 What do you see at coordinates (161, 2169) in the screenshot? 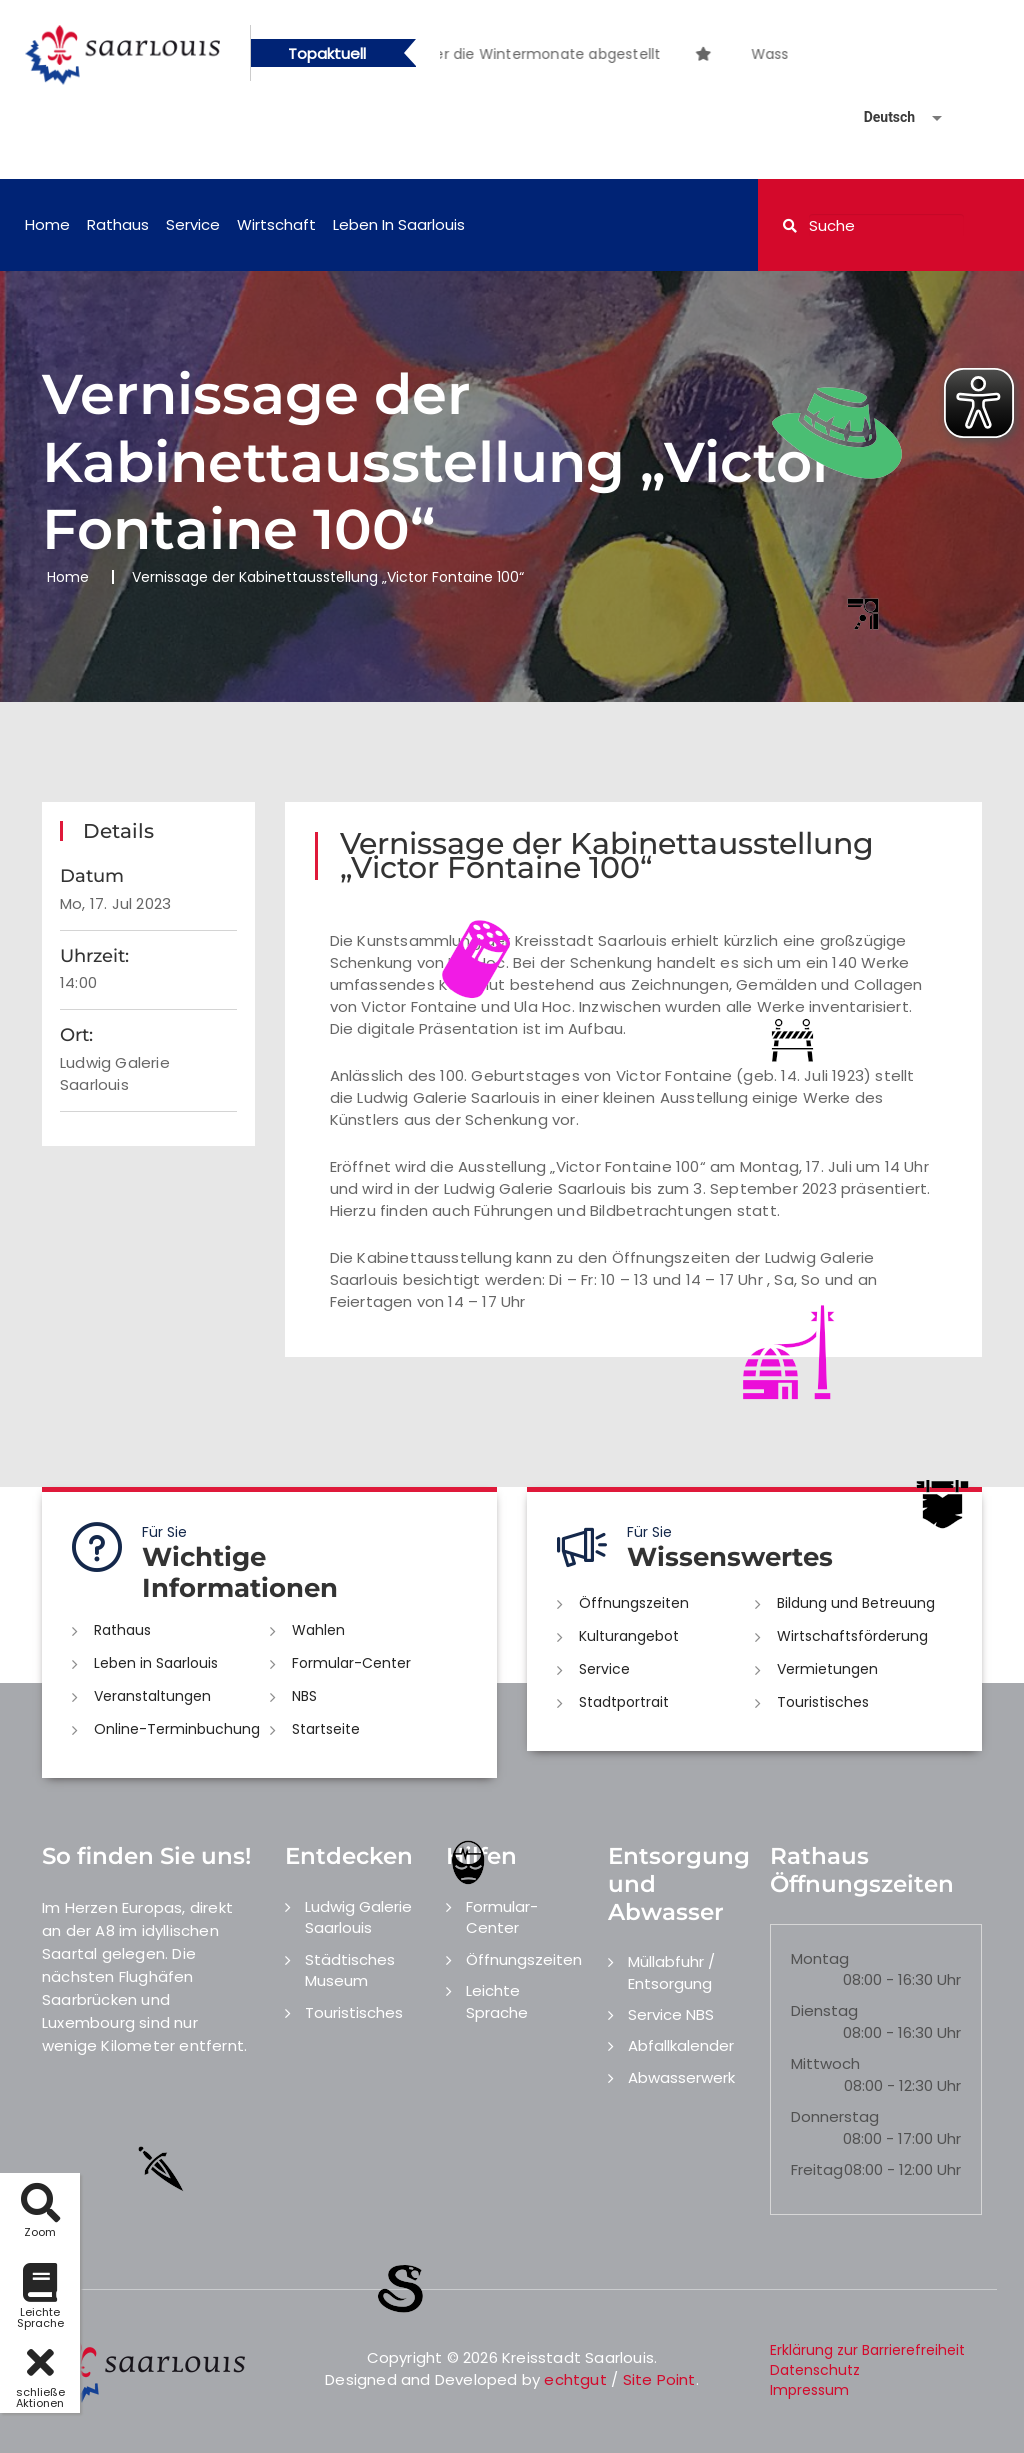
I see `equip a dagger or short blade weapon` at bounding box center [161, 2169].